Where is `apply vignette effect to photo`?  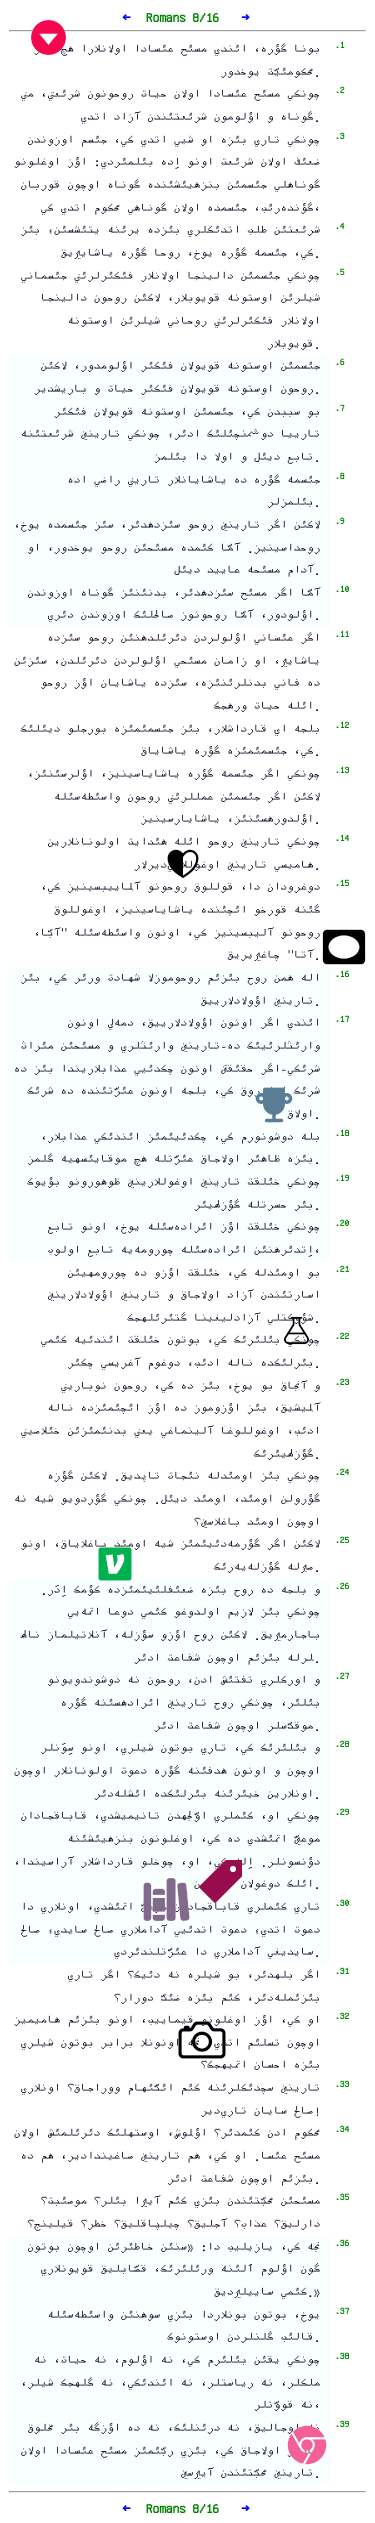
apply vignette effect to photo is located at coordinates (344, 947).